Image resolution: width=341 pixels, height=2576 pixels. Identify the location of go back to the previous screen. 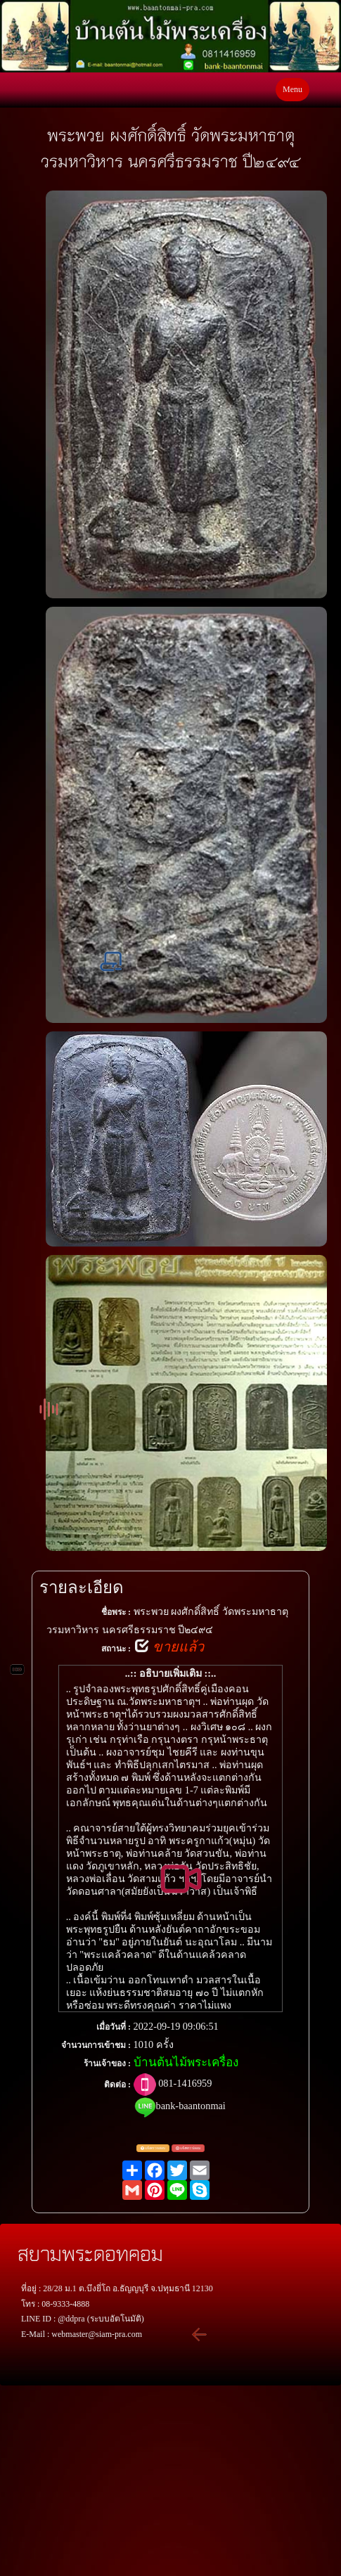
(199, 2334).